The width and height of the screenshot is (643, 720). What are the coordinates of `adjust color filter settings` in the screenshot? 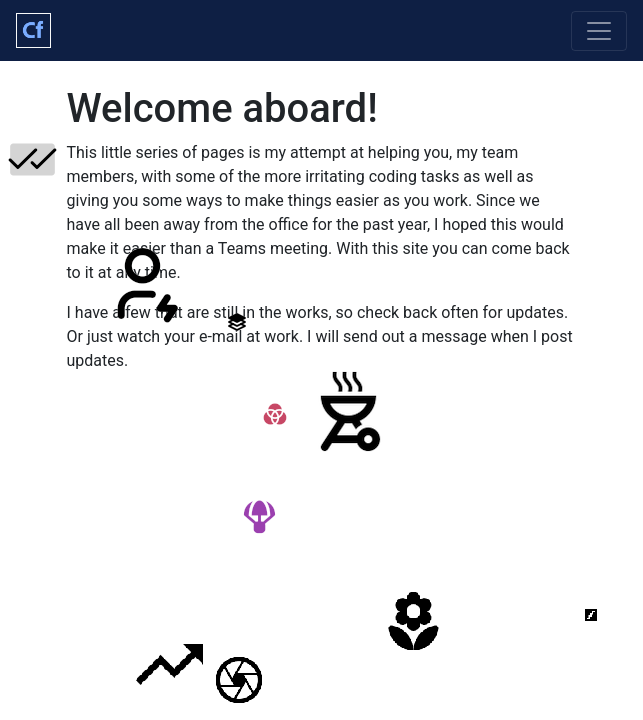 It's located at (275, 414).